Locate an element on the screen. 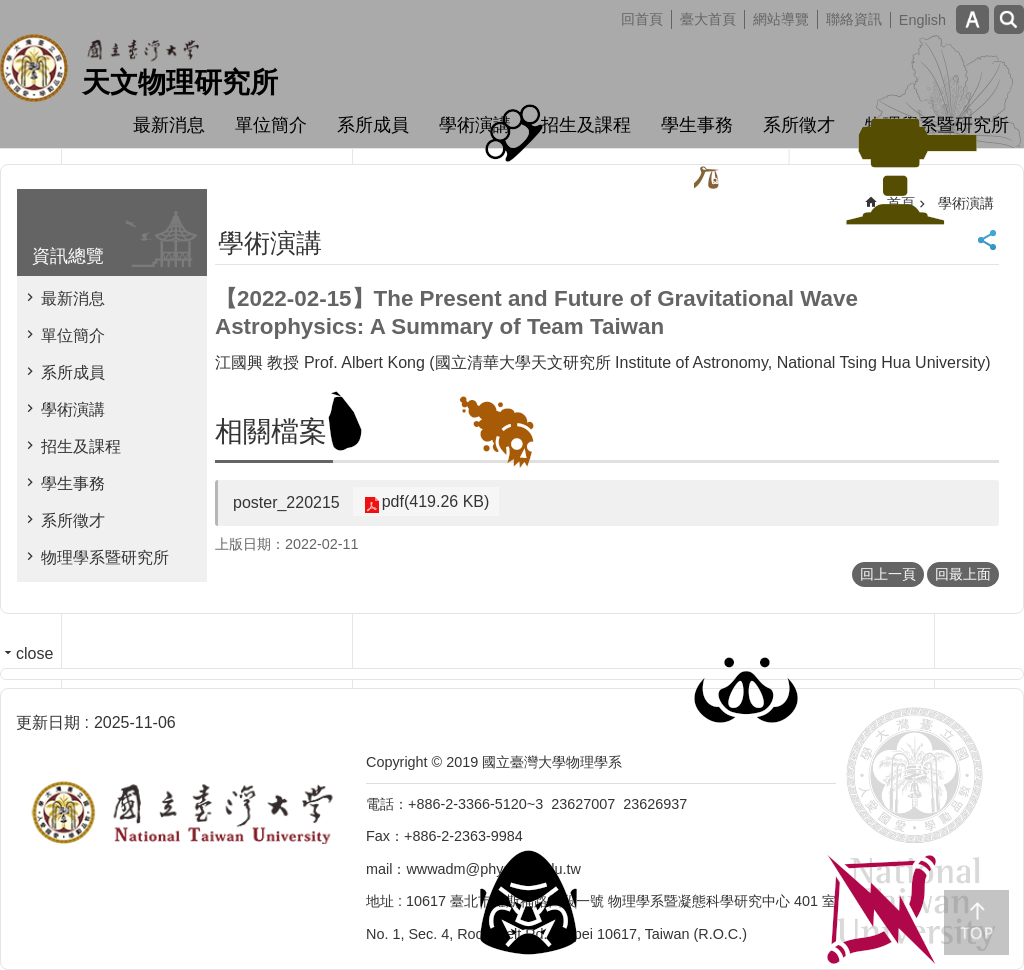  equip lightning bow weapon is located at coordinates (881, 909).